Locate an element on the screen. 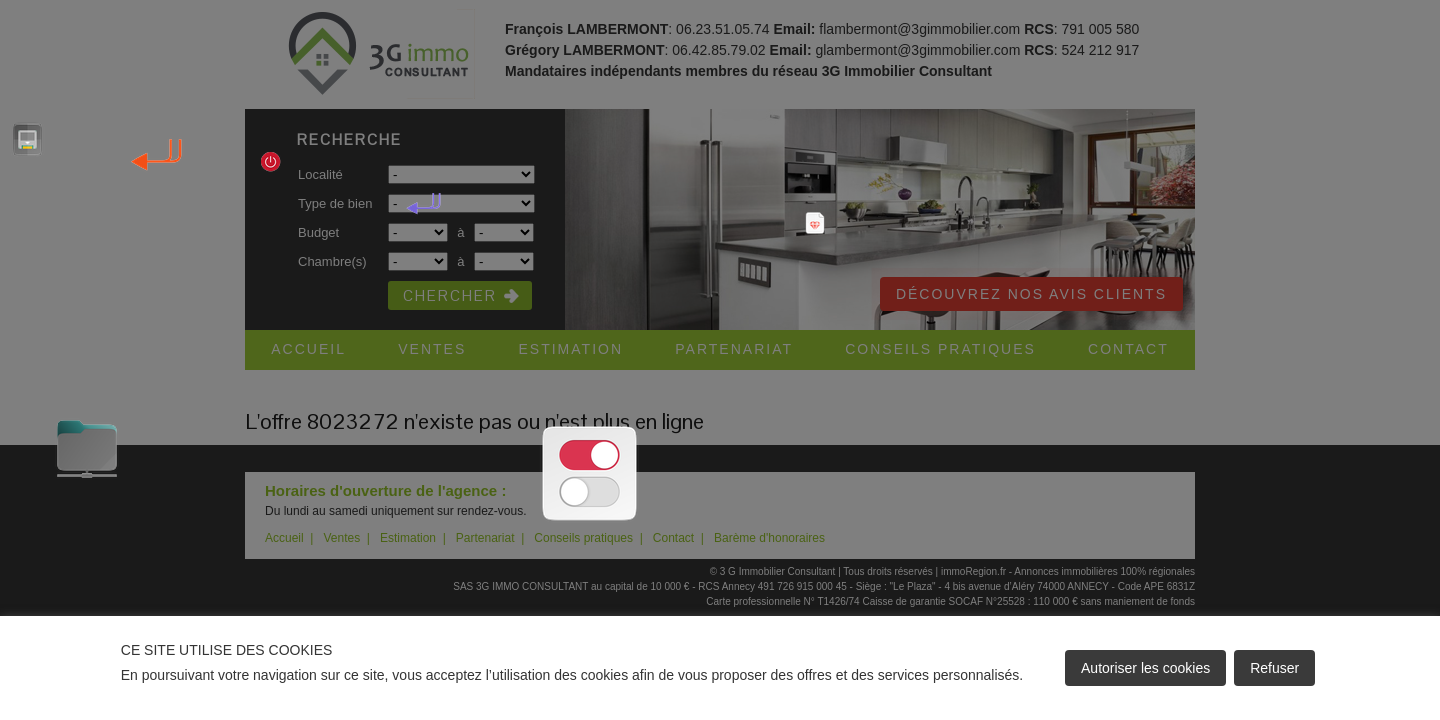 This screenshot has height=720, width=1440. open gnome tweaks settings is located at coordinates (589, 473).